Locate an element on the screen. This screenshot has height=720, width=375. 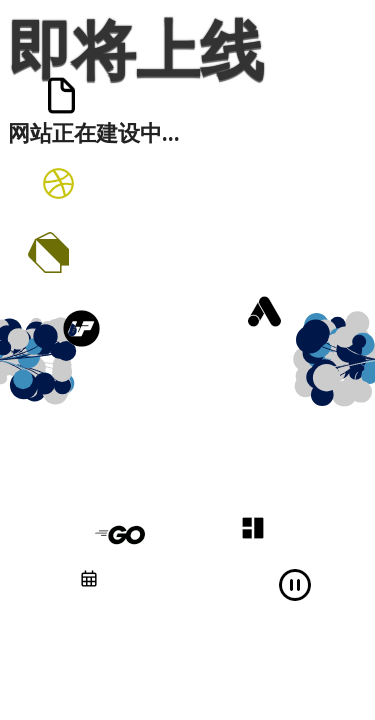
view or open a file is located at coordinates (61, 95).